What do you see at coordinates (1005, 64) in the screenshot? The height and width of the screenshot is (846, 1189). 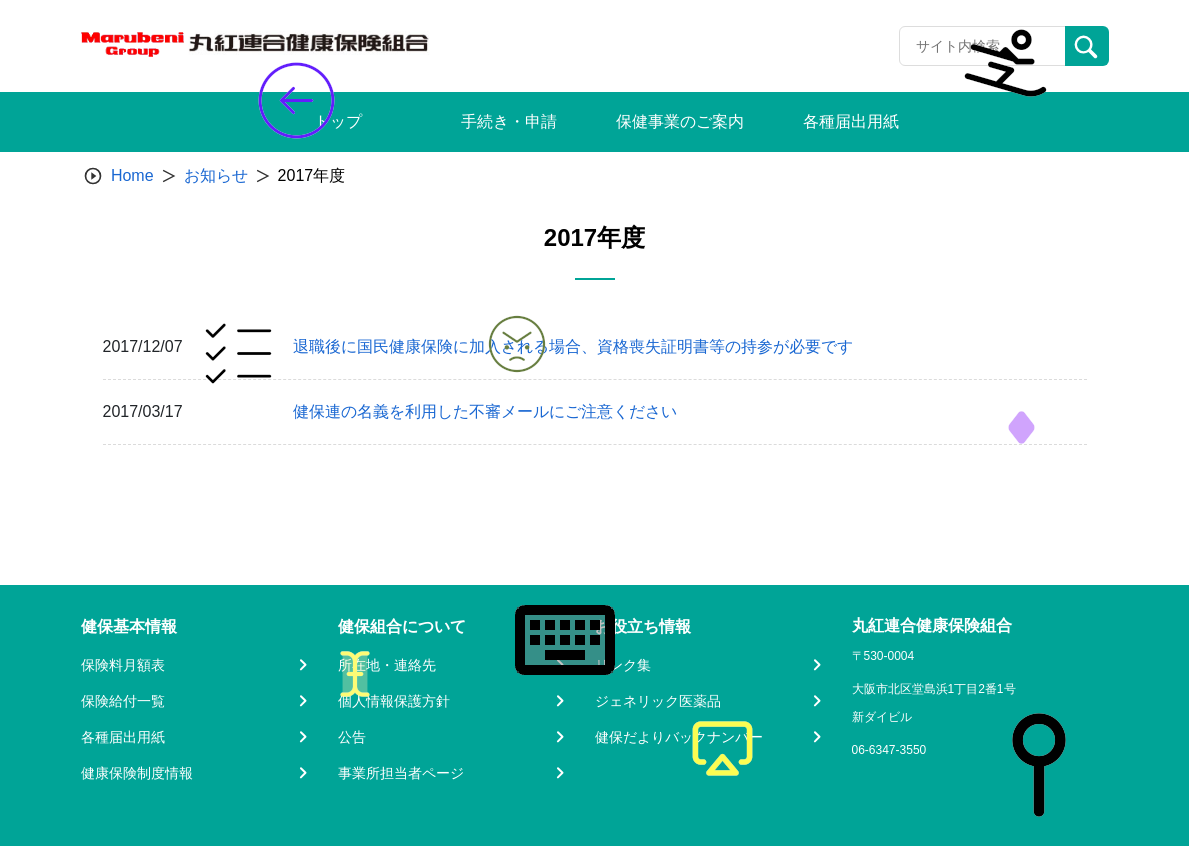 I see `access skiing or winter sports activities` at bounding box center [1005, 64].